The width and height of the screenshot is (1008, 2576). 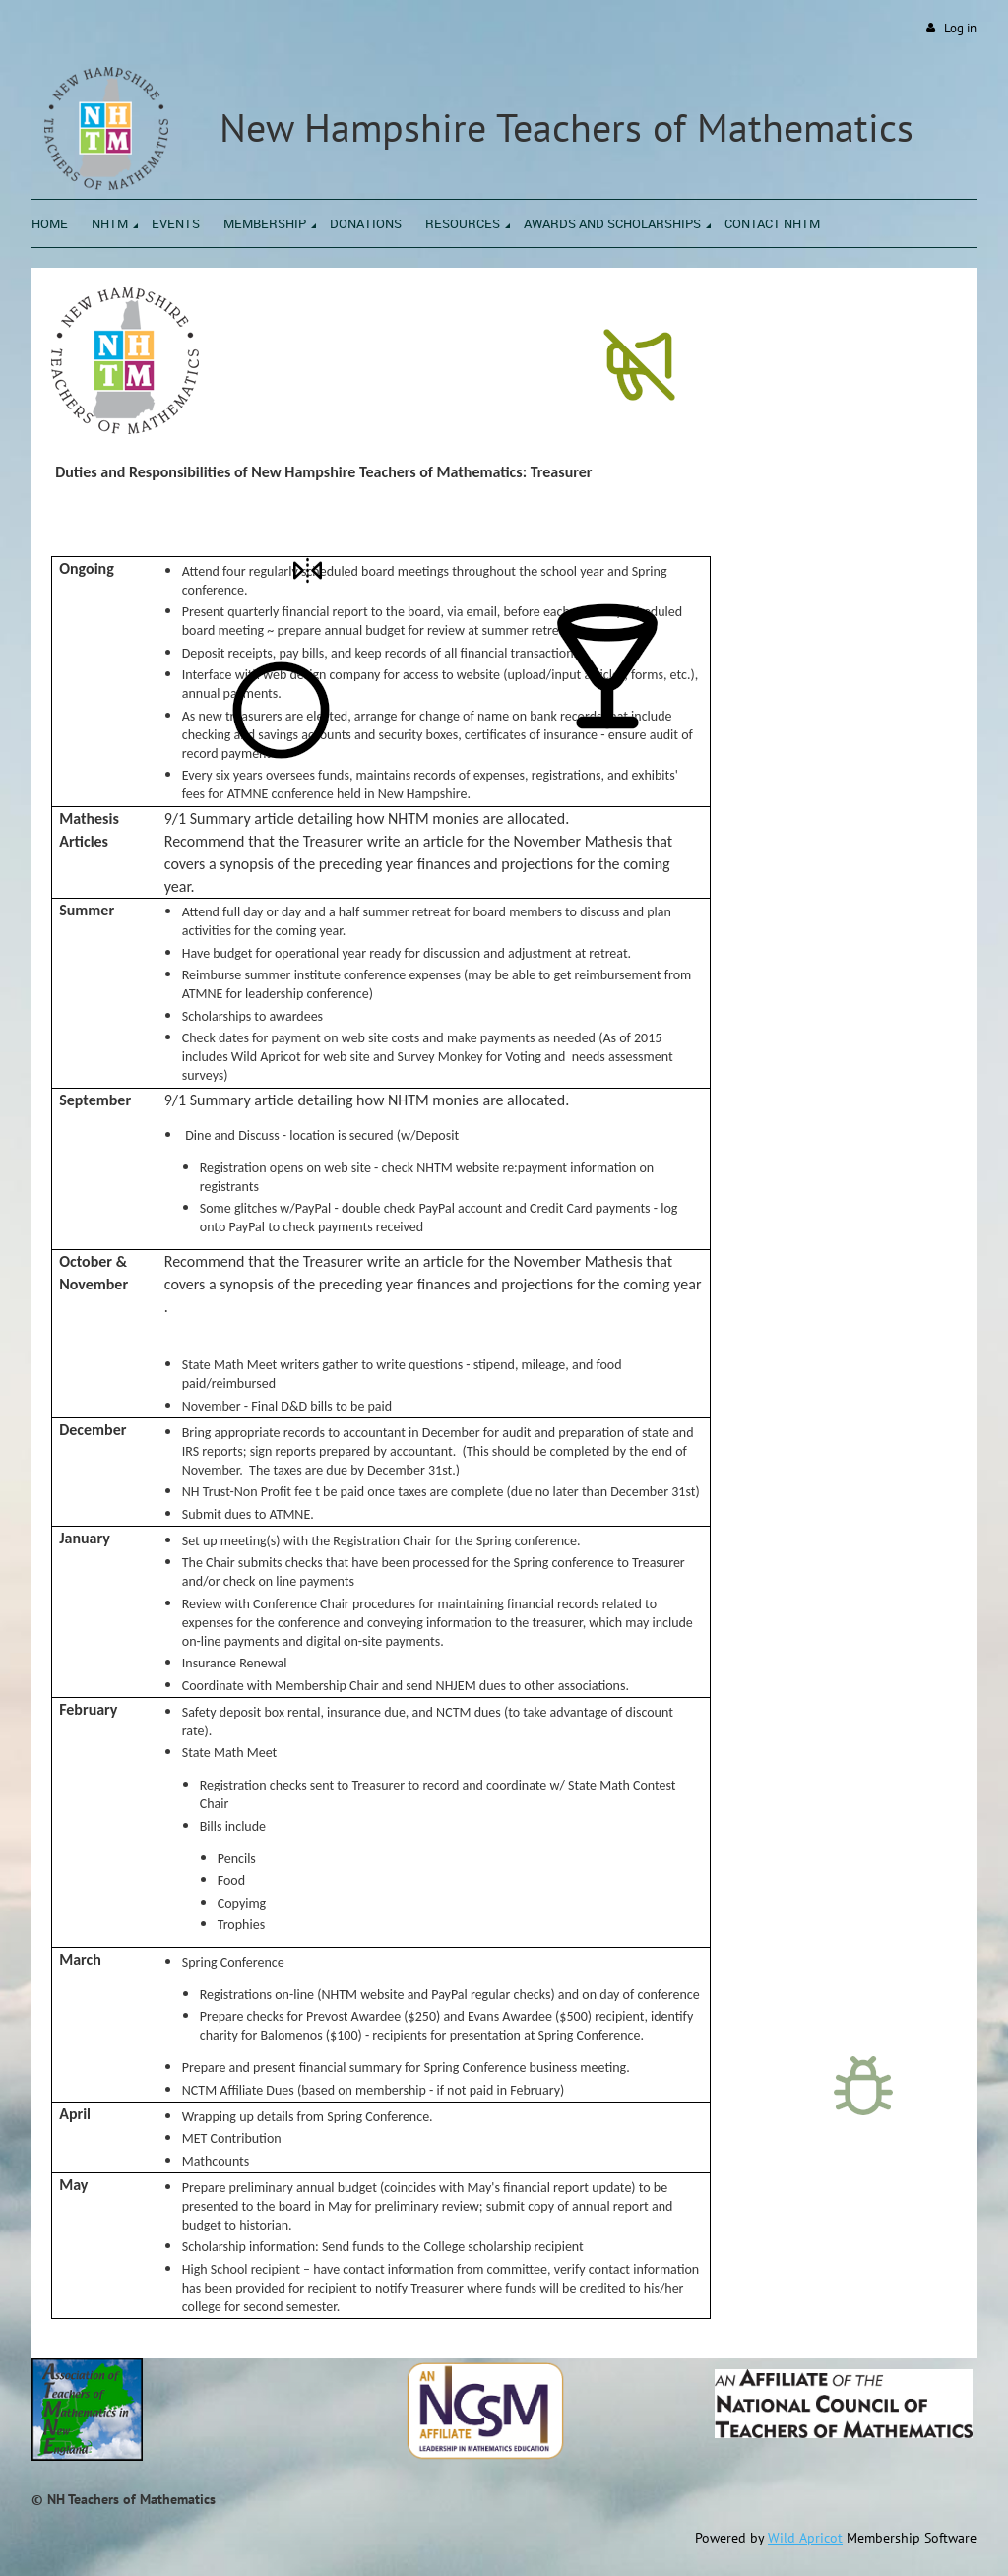 I want to click on report a bug or issue, so click(x=863, y=2086).